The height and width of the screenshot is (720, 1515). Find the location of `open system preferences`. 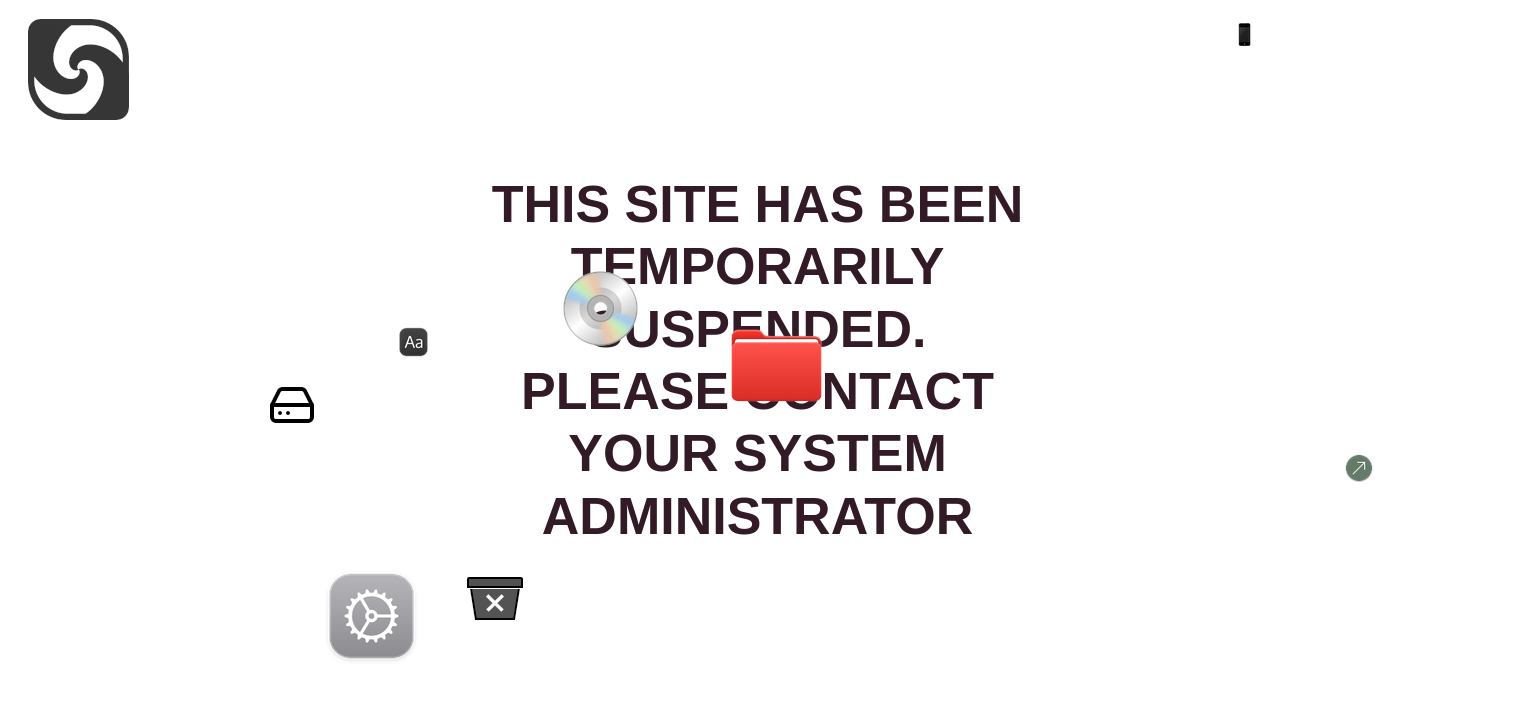

open system preferences is located at coordinates (371, 617).